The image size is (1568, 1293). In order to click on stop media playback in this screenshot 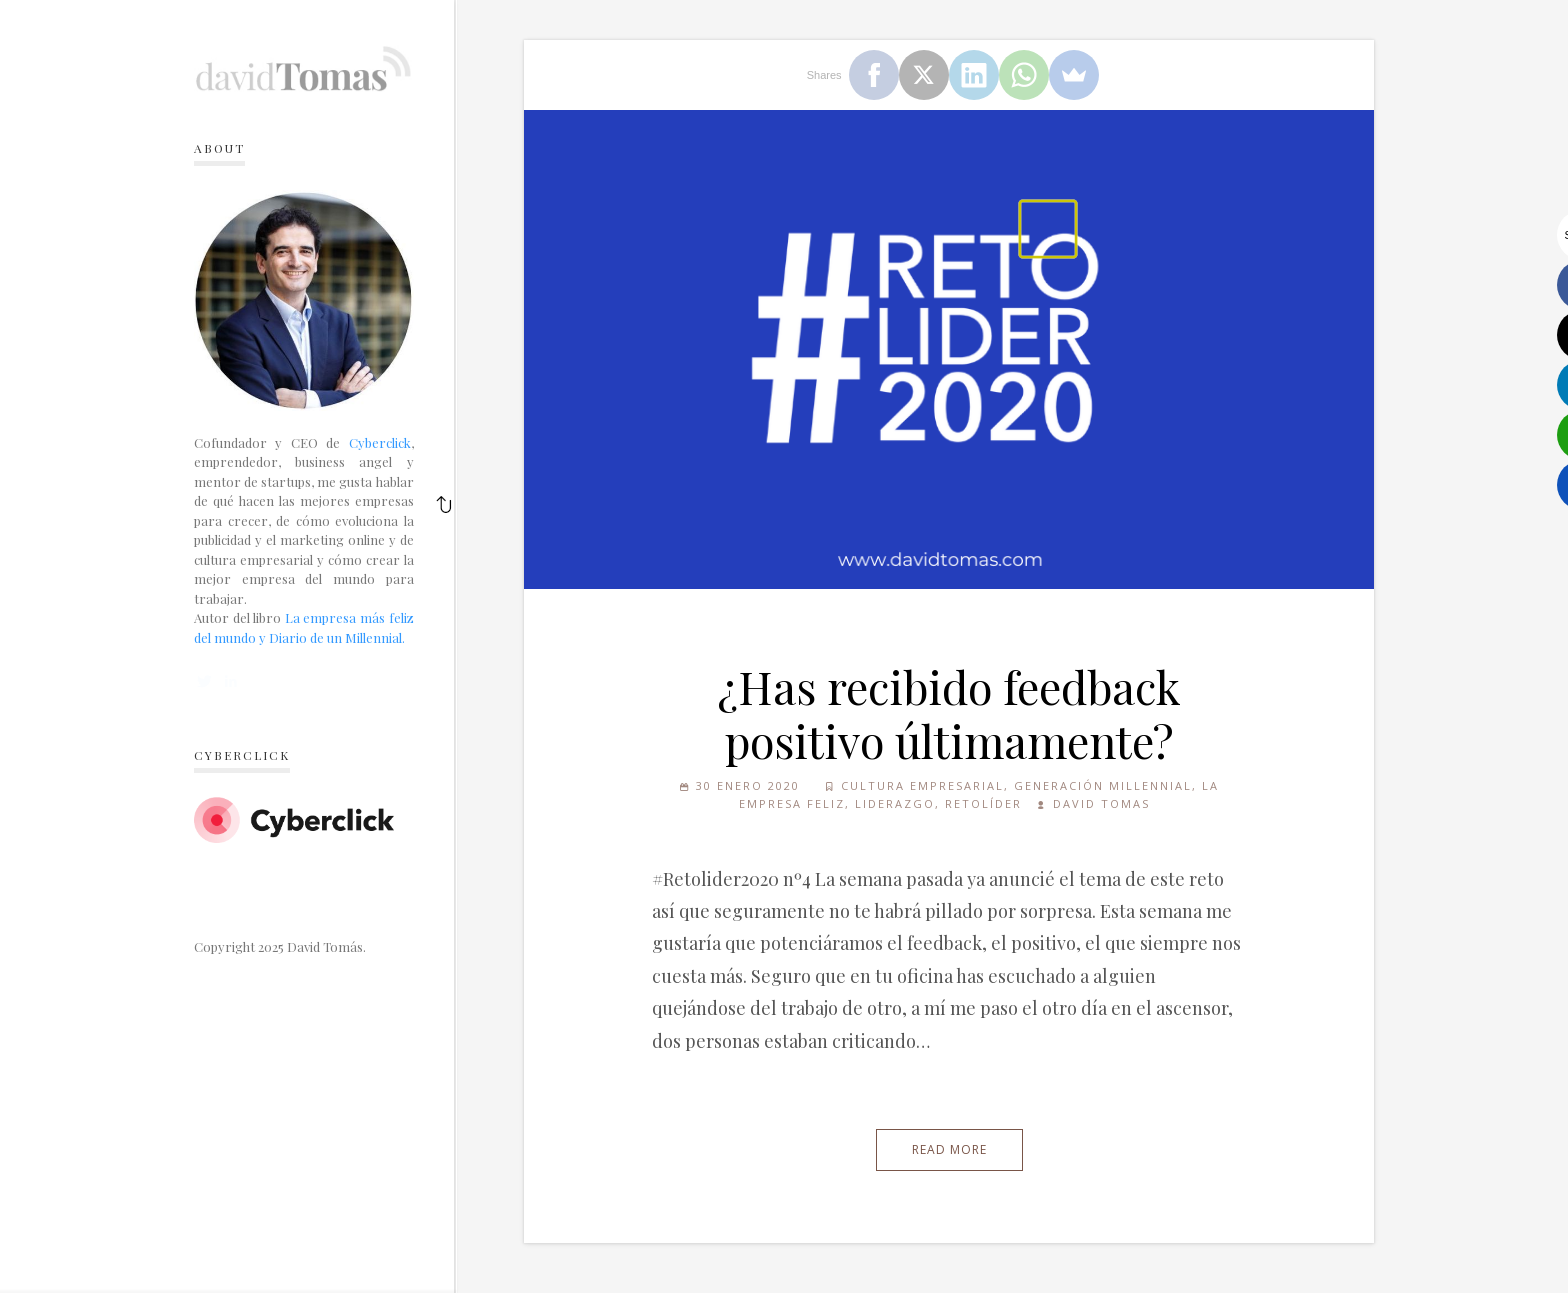, I will do `click(1048, 229)`.